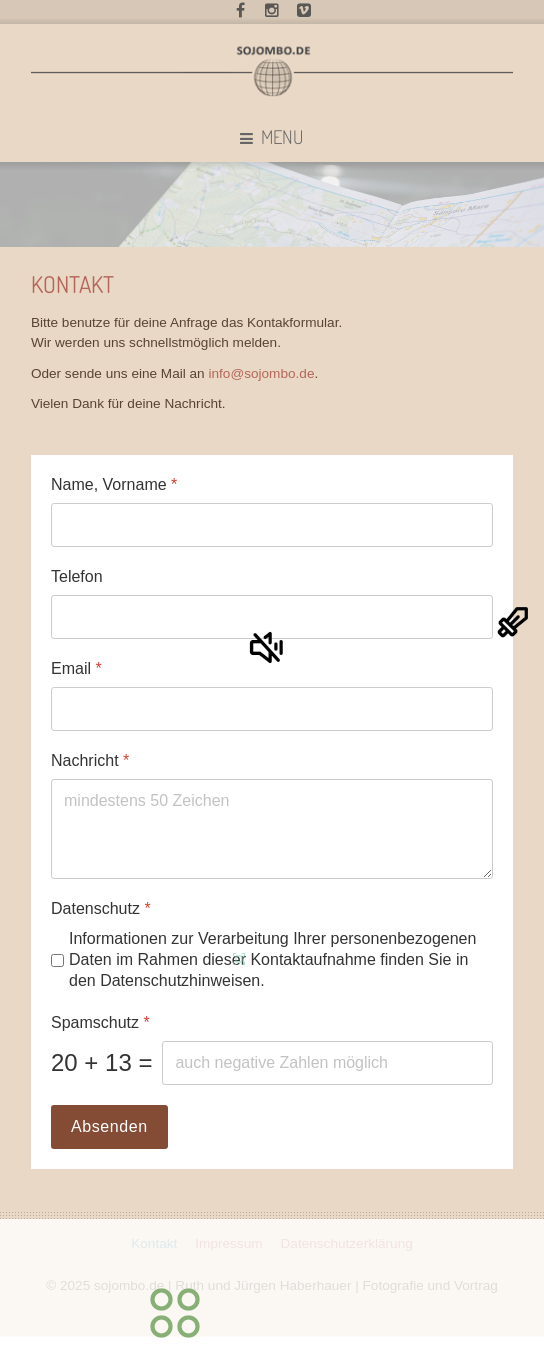  I want to click on mute audio, so click(265, 647).